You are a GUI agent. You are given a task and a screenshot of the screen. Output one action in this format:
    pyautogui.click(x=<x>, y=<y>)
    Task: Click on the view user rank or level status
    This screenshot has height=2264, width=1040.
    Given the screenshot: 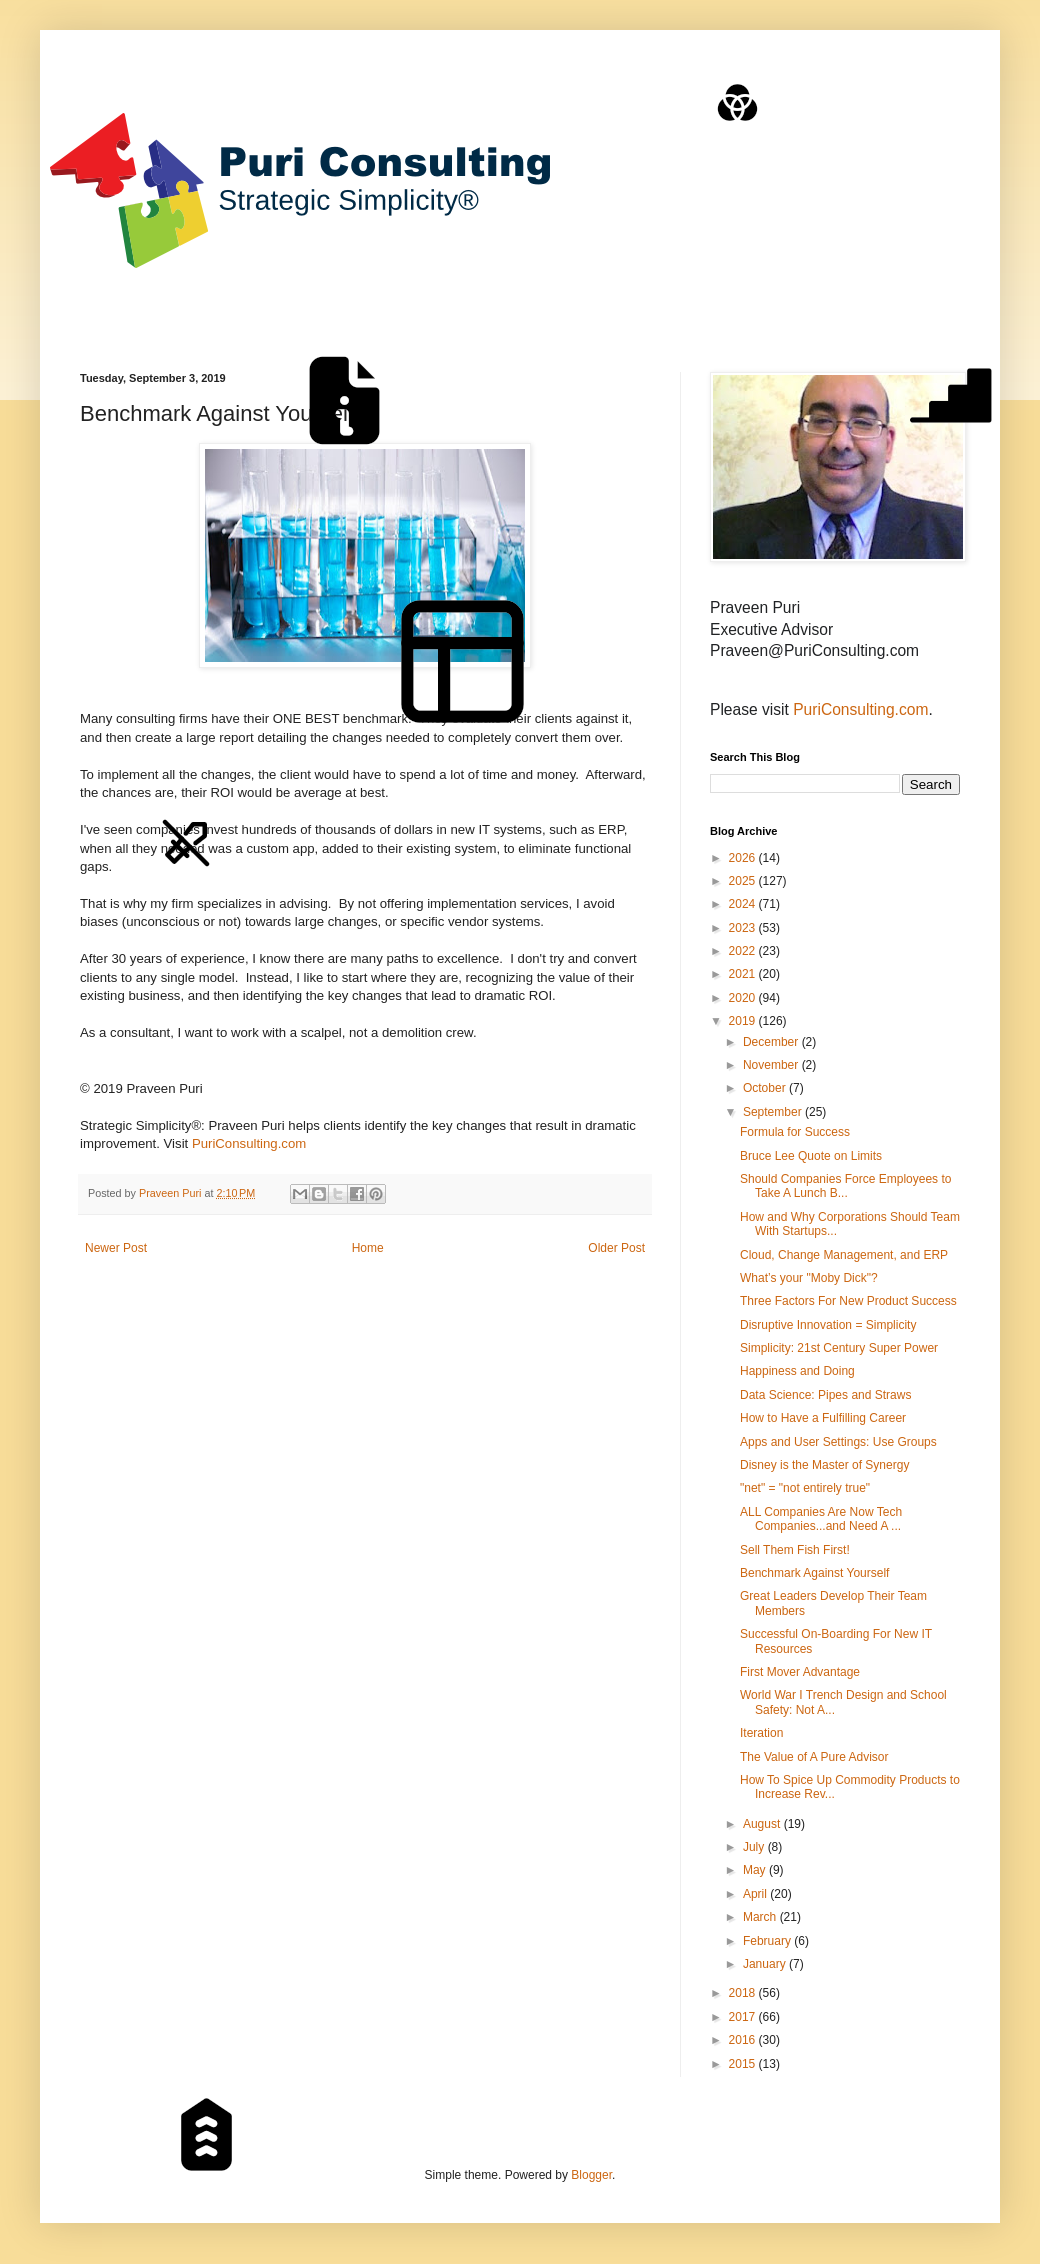 What is the action you would take?
    pyautogui.click(x=206, y=2134)
    